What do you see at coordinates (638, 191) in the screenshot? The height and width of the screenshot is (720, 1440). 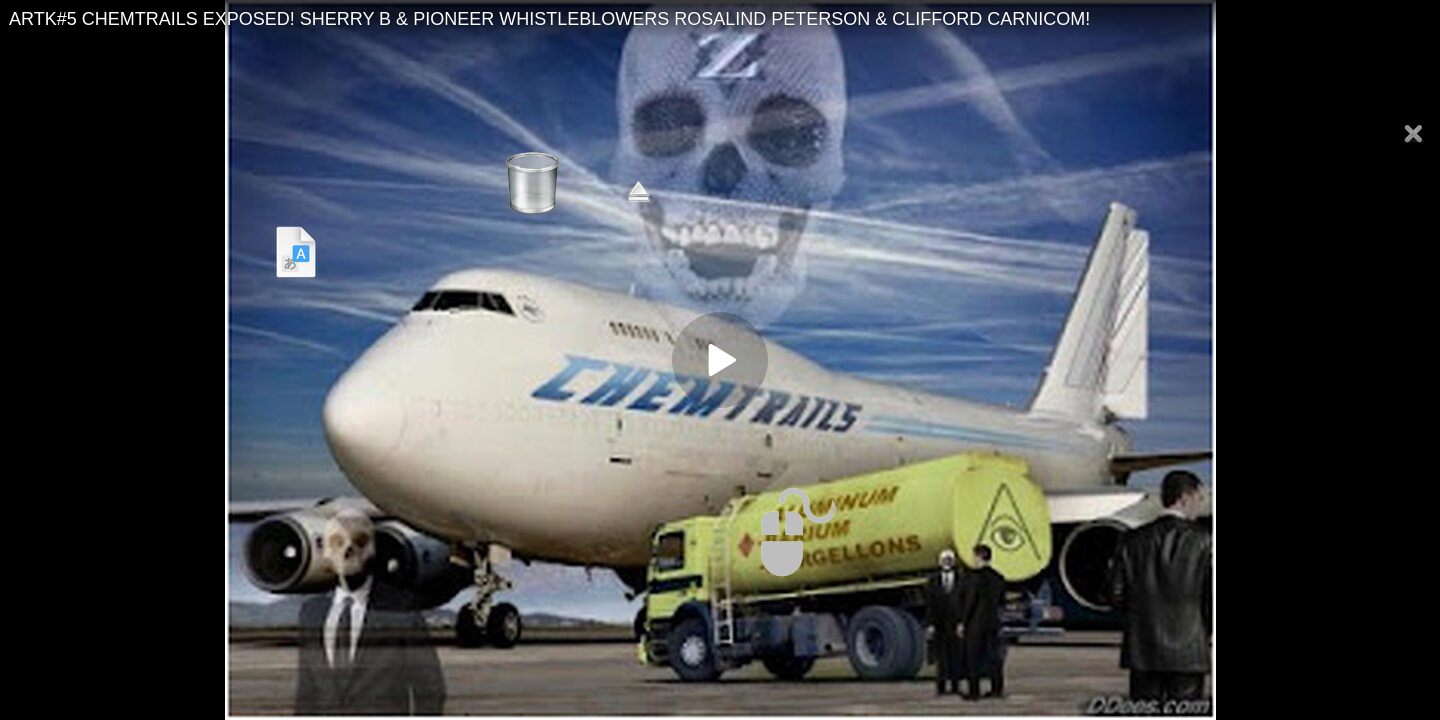 I see `eject removable media or disc` at bounding box center [638, 191].